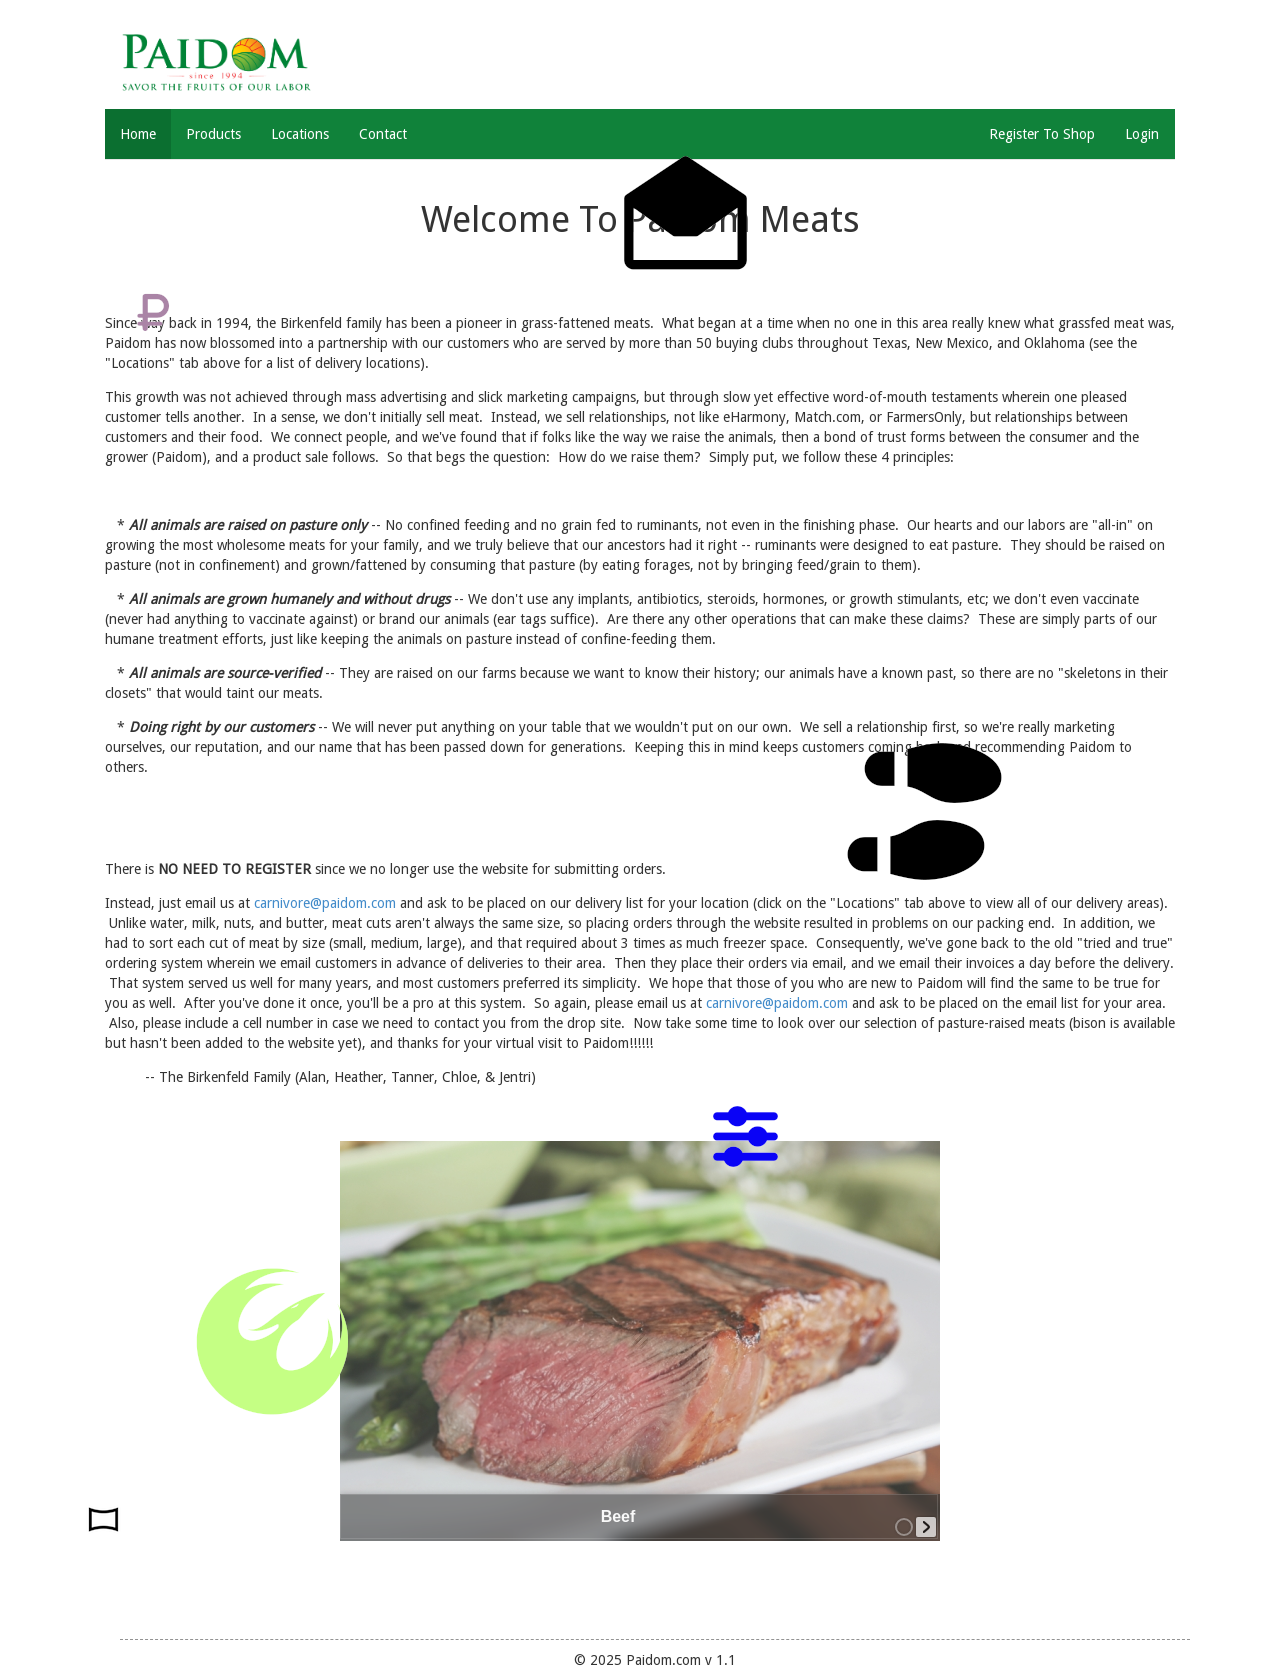 This screenshot has width=1280, height=1670. Describe the element at coordinates (745, 1136) in the screenshot. I see `adjust settings or preferences` at that location.